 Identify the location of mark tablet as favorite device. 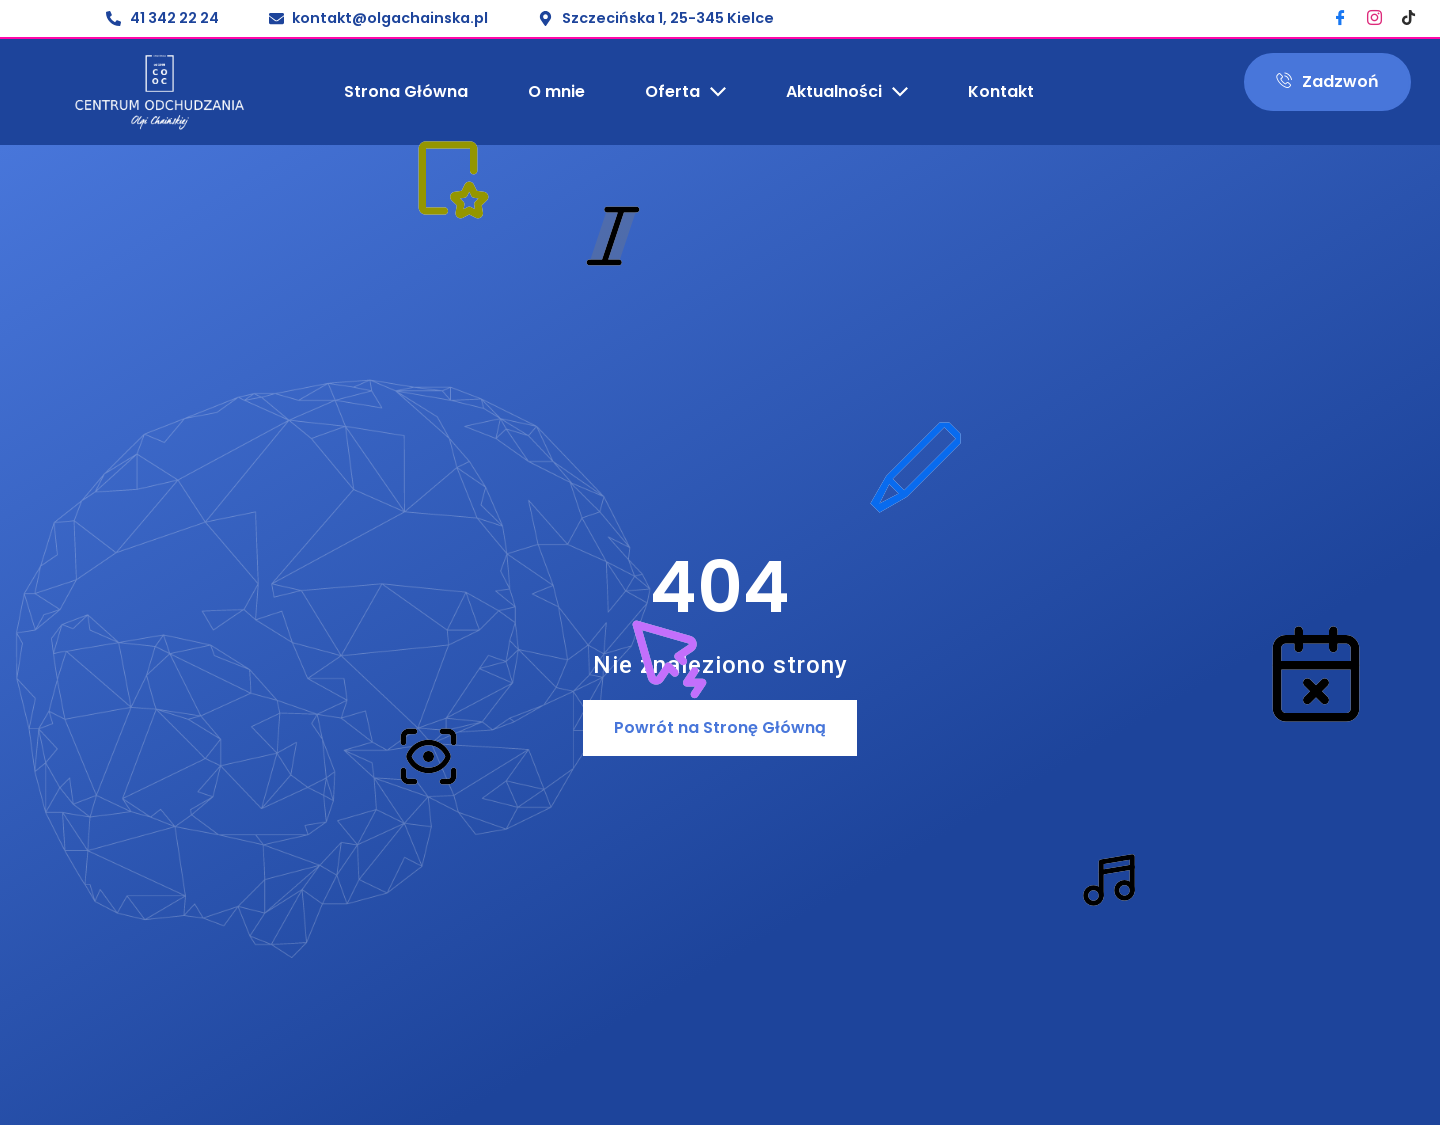
(448, 178).